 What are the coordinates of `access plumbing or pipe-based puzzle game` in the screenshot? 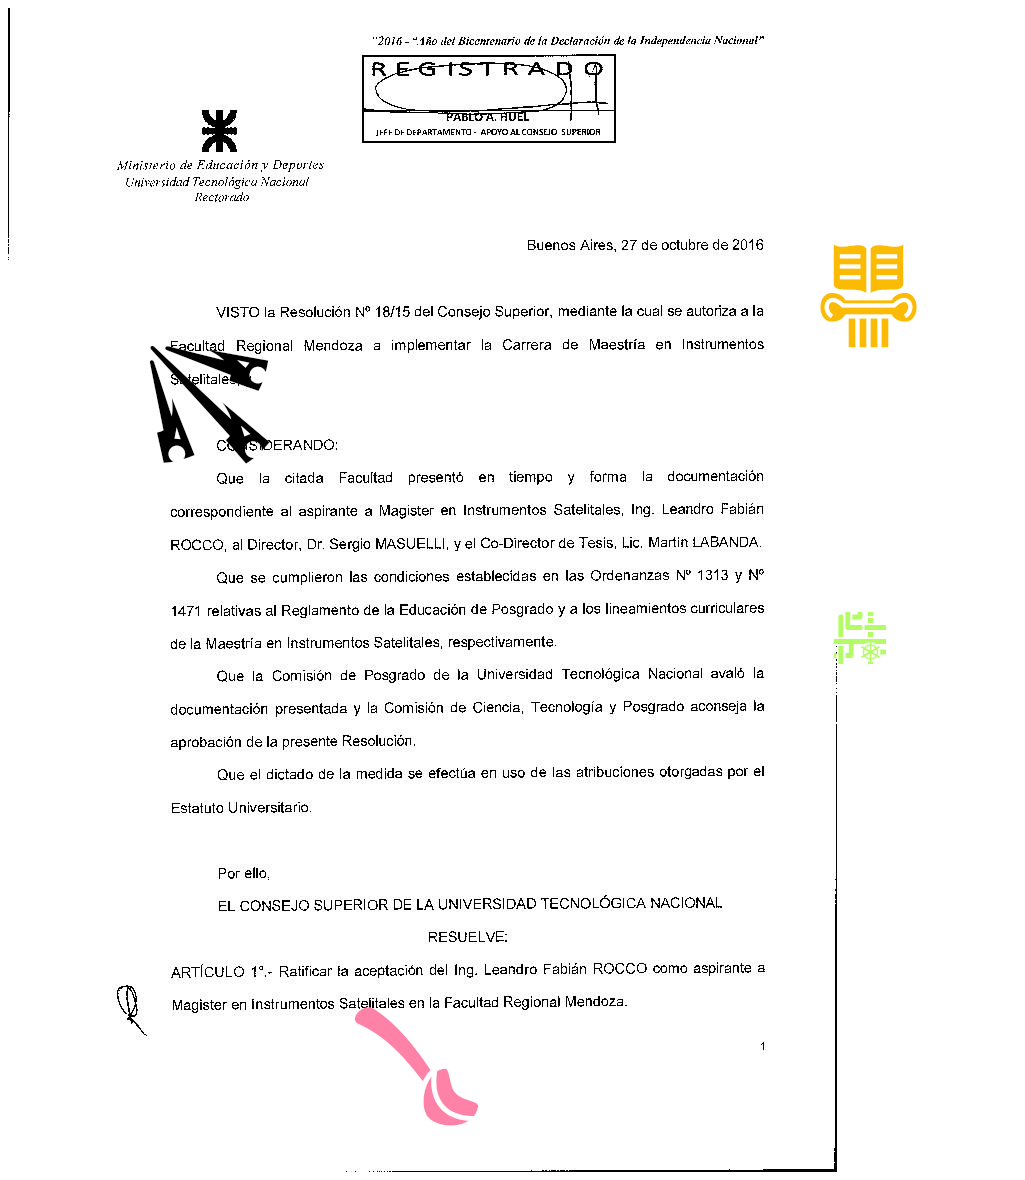 It's located at (860, 638).